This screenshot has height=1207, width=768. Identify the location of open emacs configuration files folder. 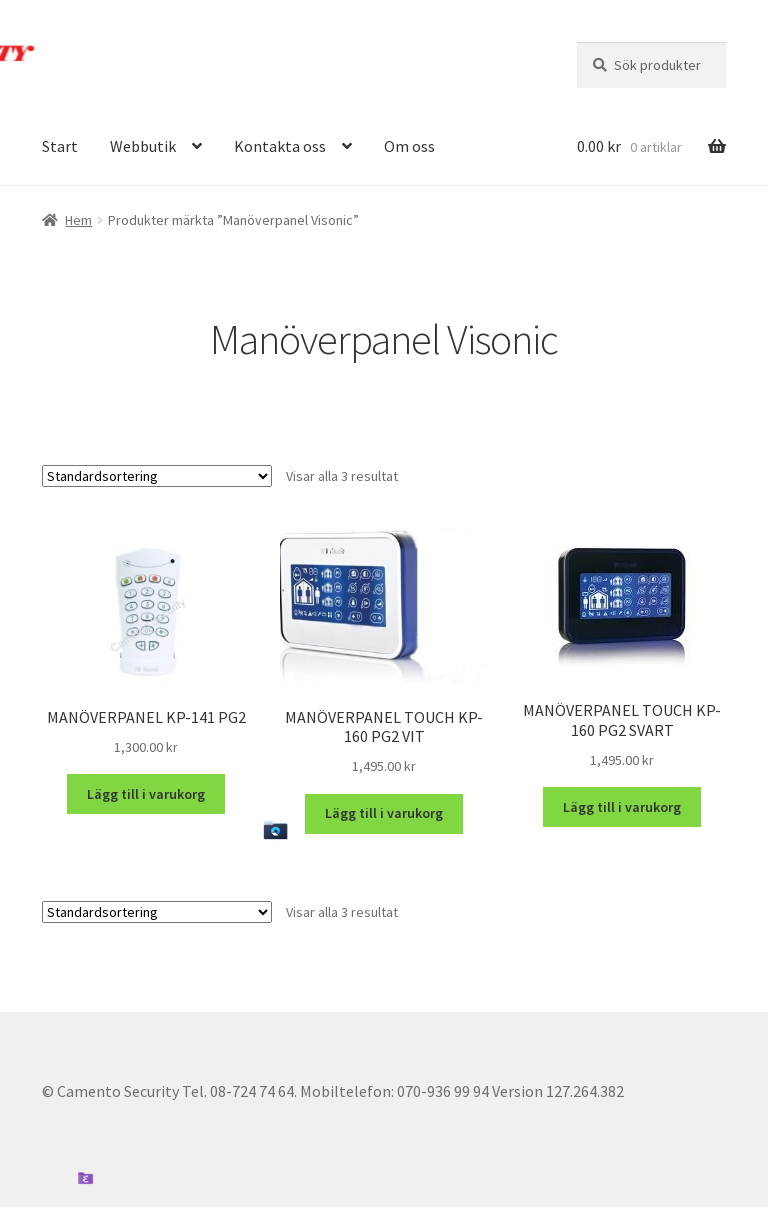
(85, 1178).